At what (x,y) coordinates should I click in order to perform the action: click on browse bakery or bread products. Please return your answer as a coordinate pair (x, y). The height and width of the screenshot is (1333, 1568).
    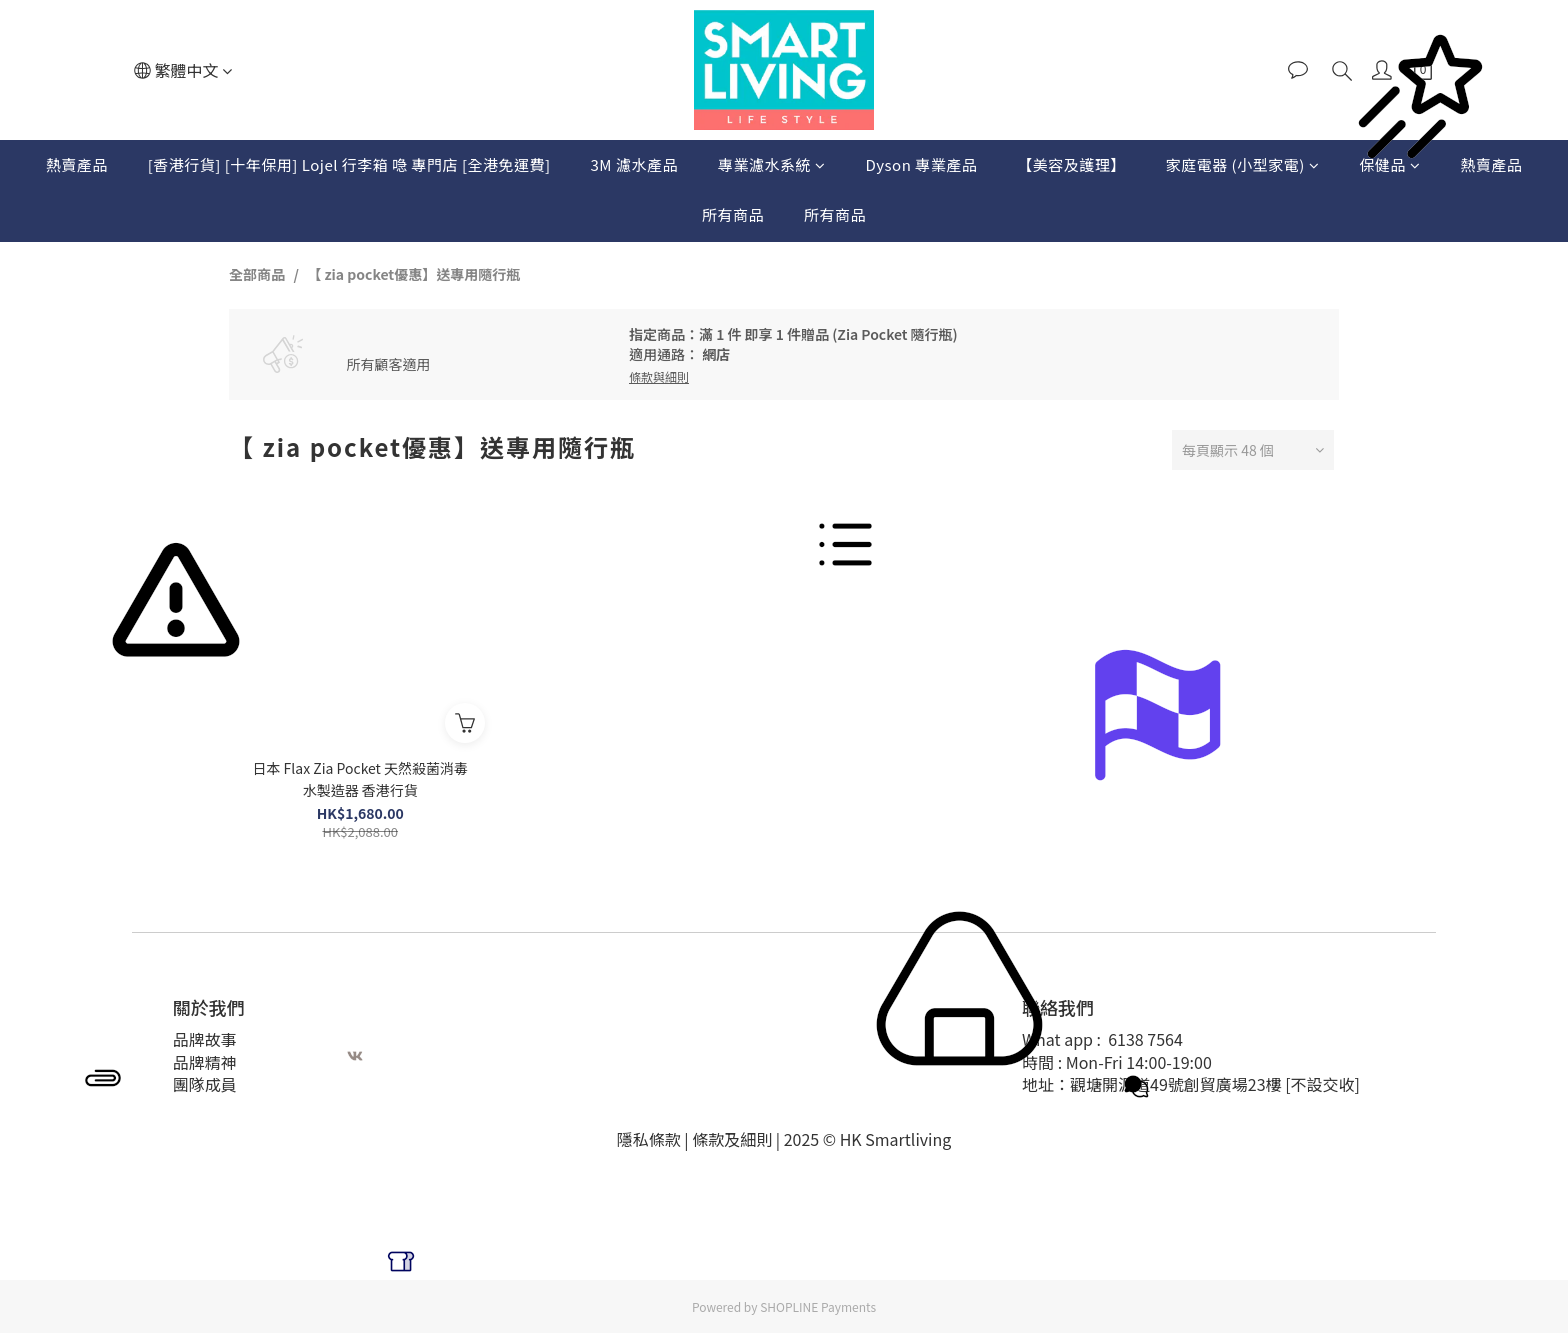
    Looking at the image, I should click on (401, 1261).